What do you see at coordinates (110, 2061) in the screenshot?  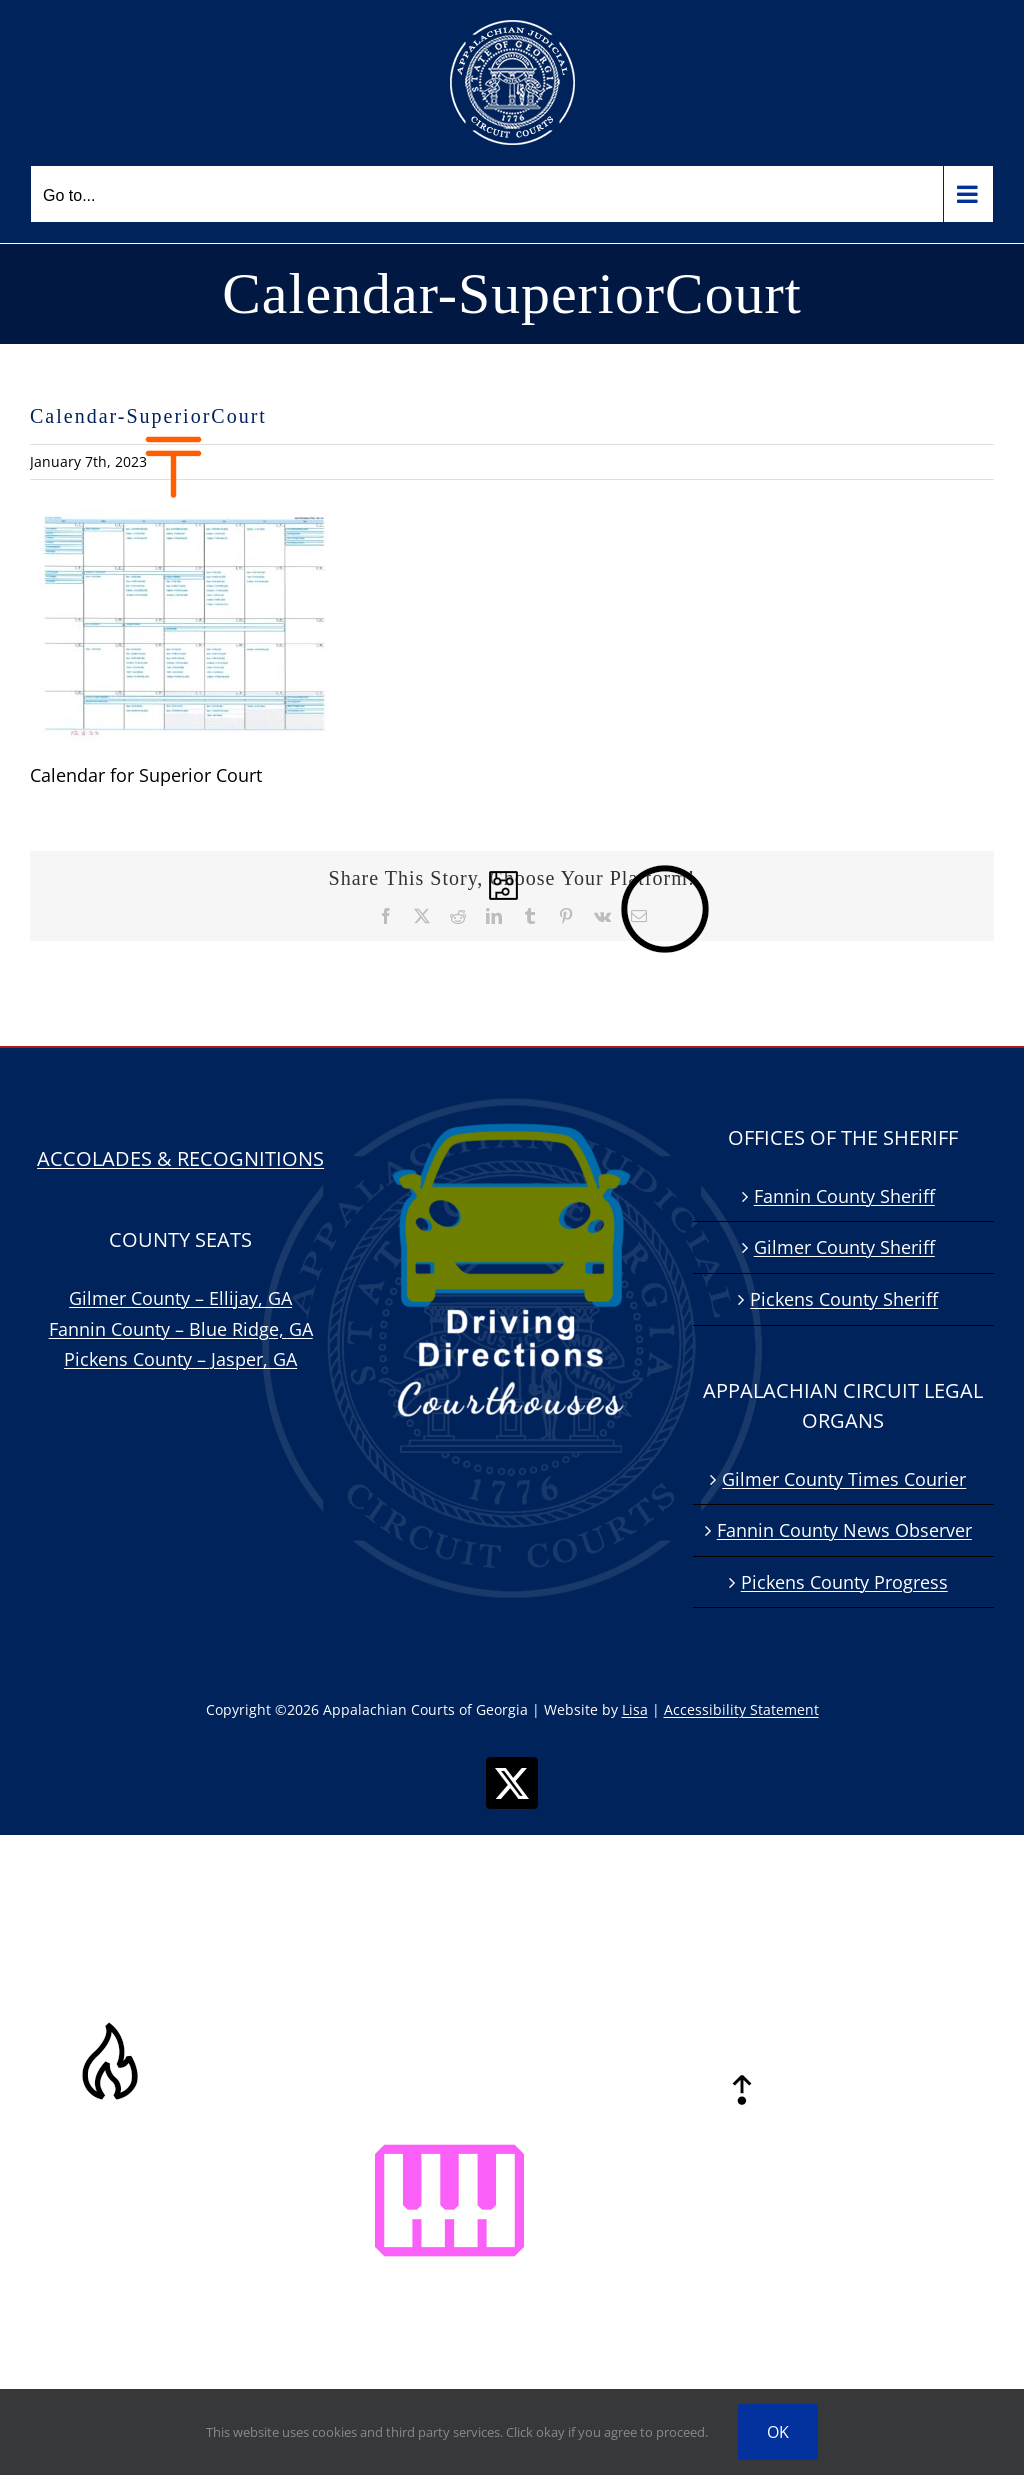 I see `indicates trending or popular content` at bounding box center [110, 2061].